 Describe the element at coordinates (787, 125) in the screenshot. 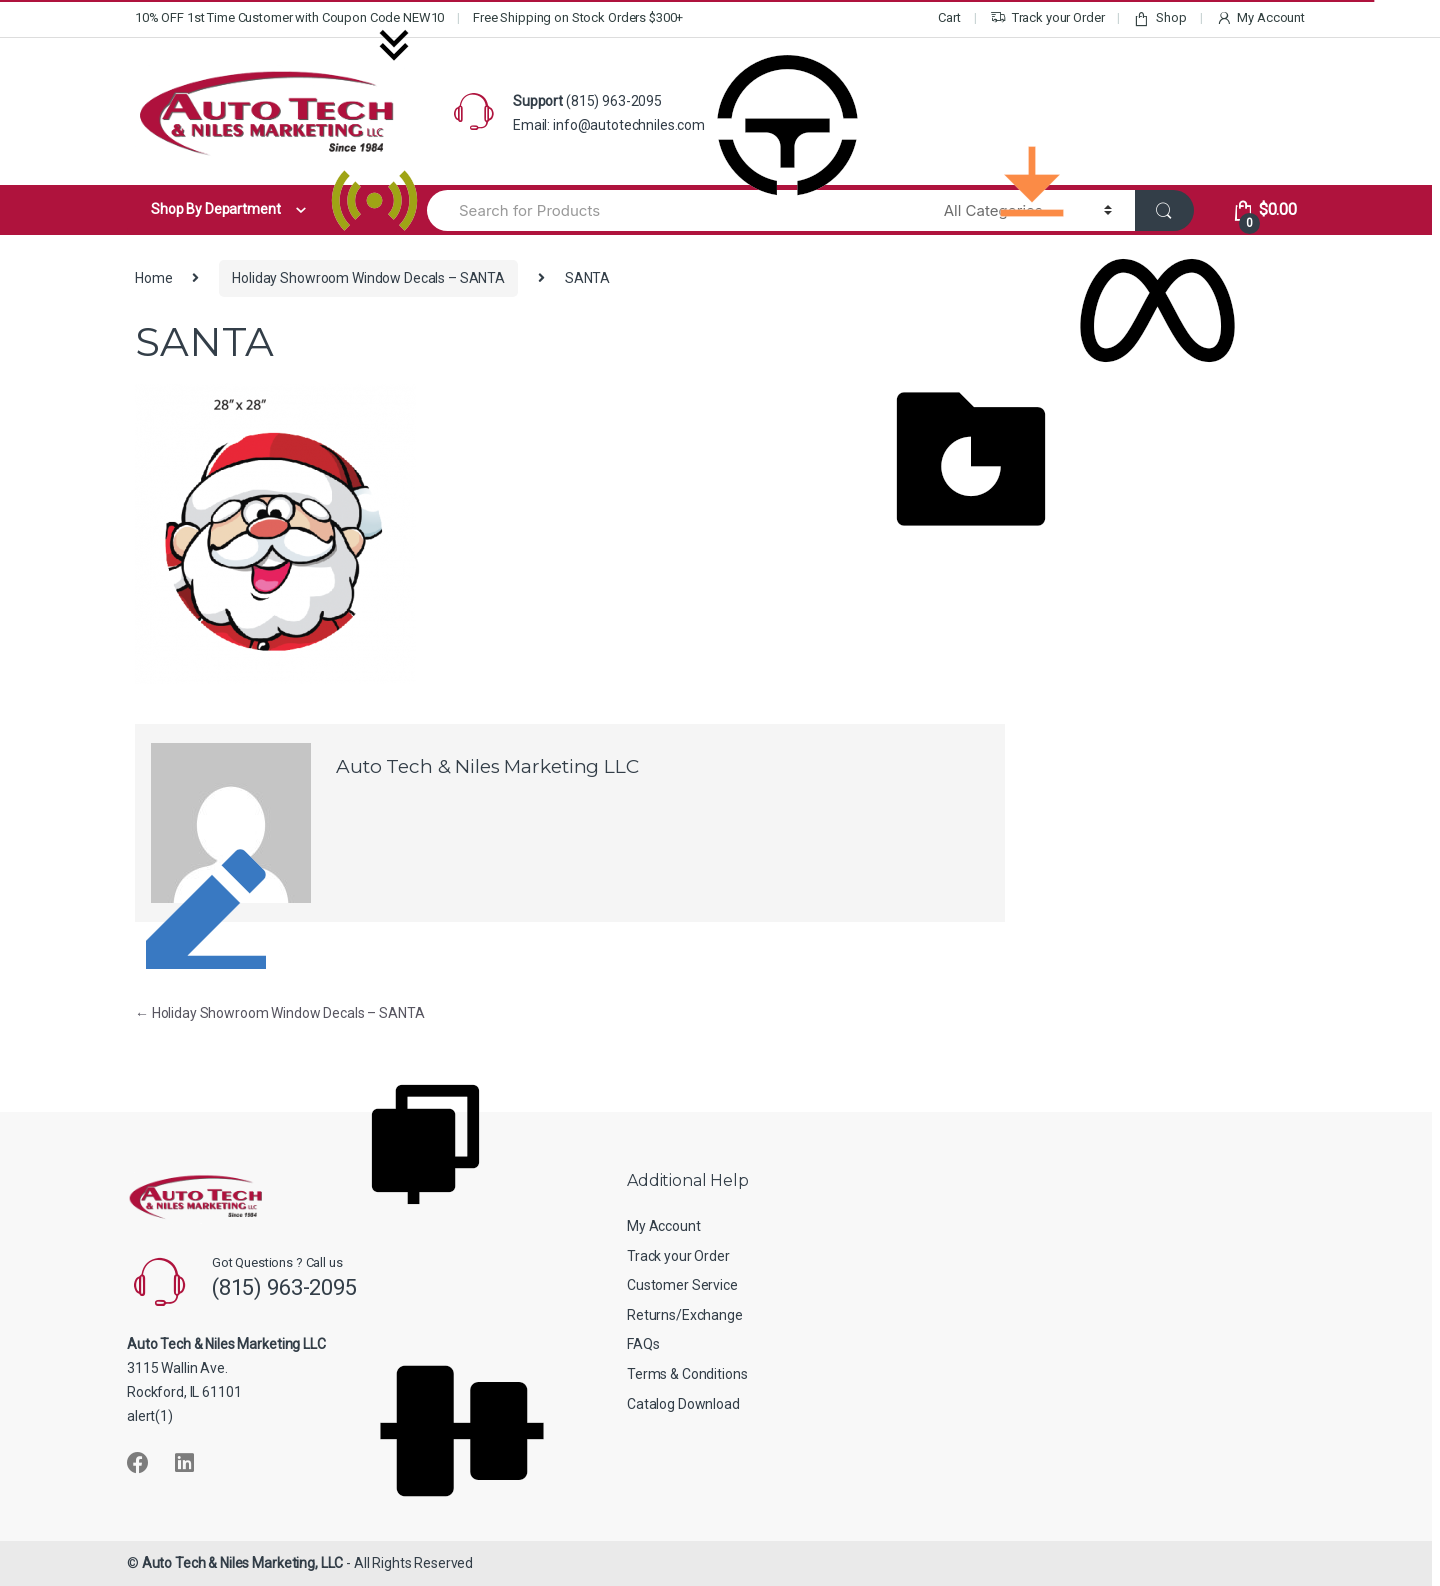

I see `access driving or navigation mode` at that location.